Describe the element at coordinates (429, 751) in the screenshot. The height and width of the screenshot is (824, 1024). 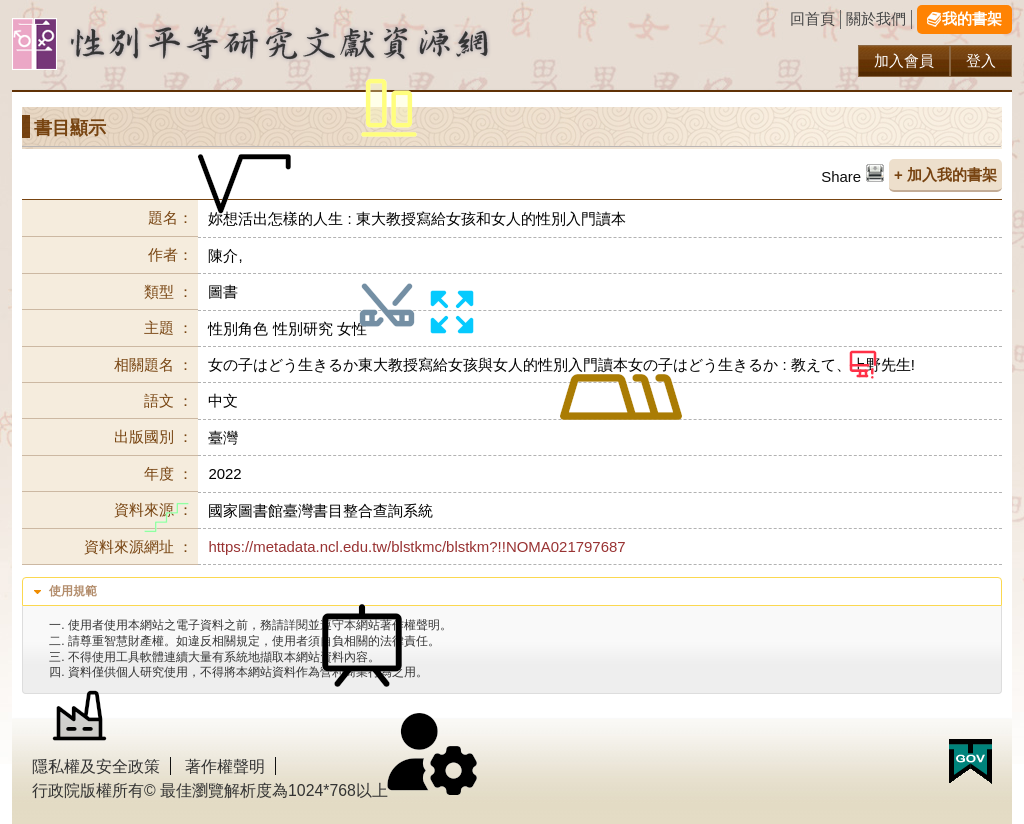
I see `access user settings or preferences` at that location.